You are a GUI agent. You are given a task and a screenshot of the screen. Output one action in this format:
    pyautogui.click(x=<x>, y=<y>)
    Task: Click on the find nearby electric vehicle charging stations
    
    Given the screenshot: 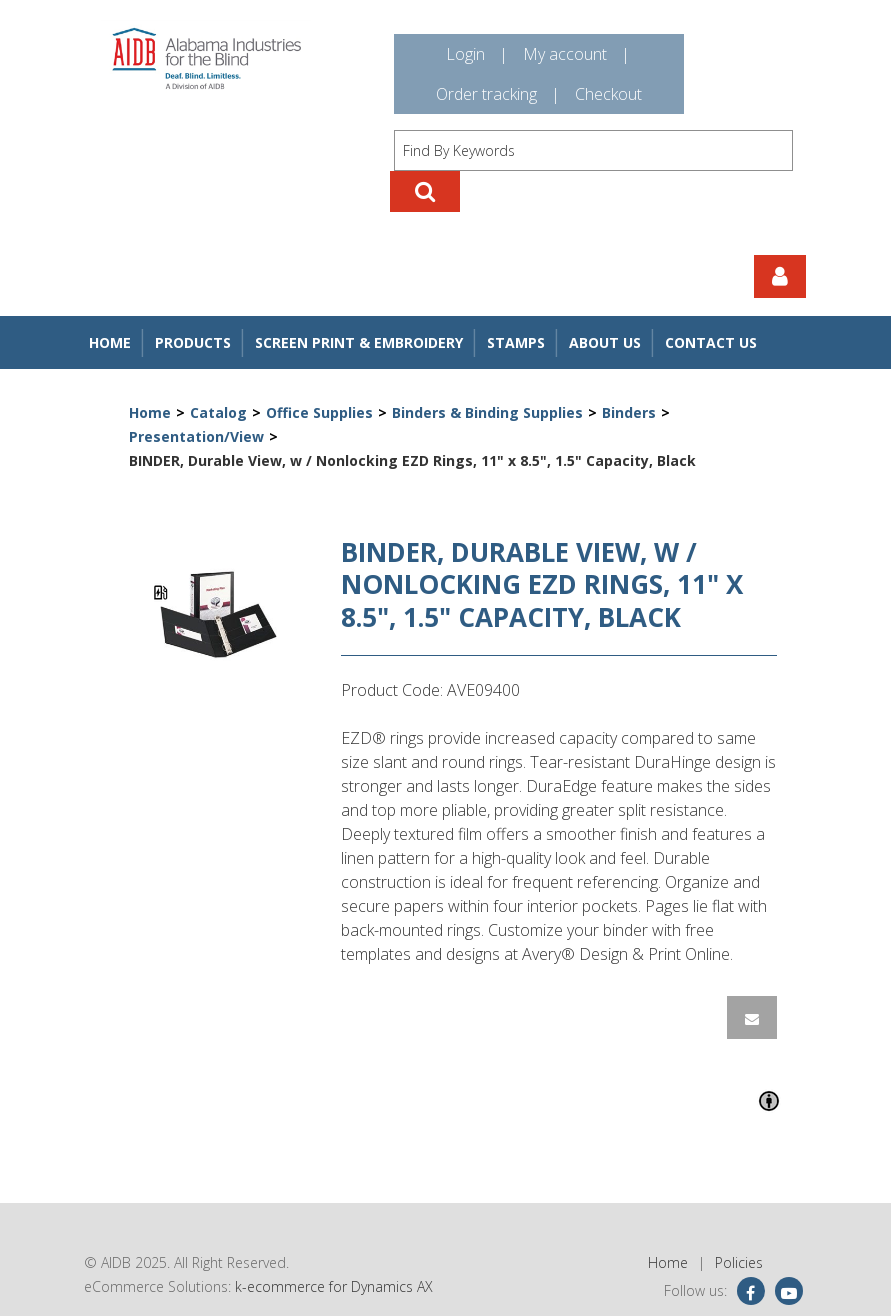 What is the action you would take?
    pyautogui.click(x=160, y=592)
    